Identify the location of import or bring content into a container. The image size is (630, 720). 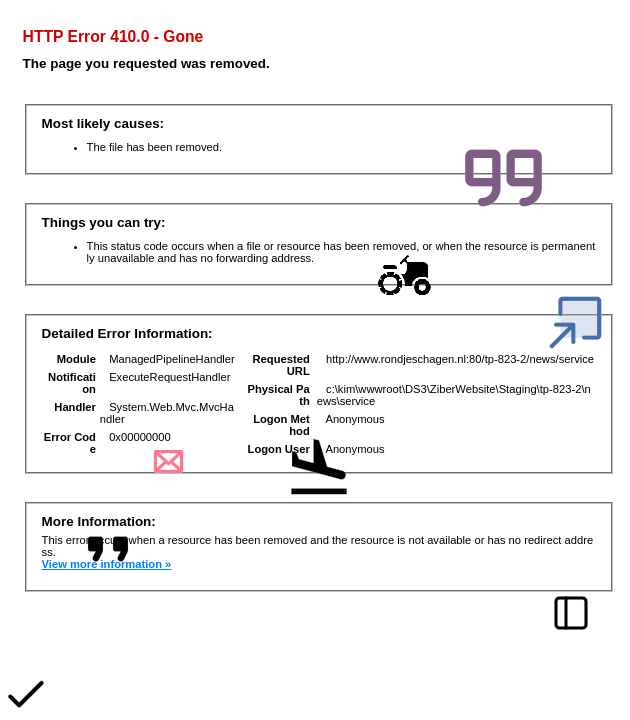
(575, 322).